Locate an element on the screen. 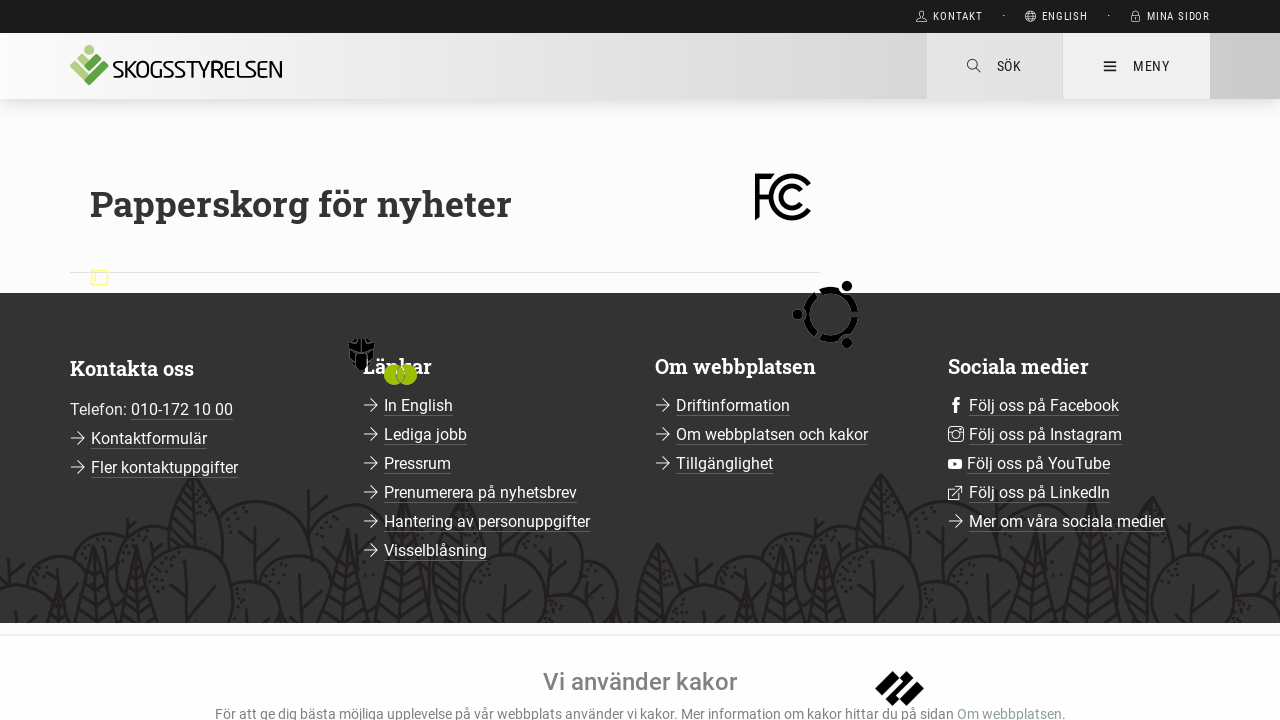 Image resolution: width=1280 pixels, height=720 pixels. switch to left sidebar layout is located at coordinates (99, 277).